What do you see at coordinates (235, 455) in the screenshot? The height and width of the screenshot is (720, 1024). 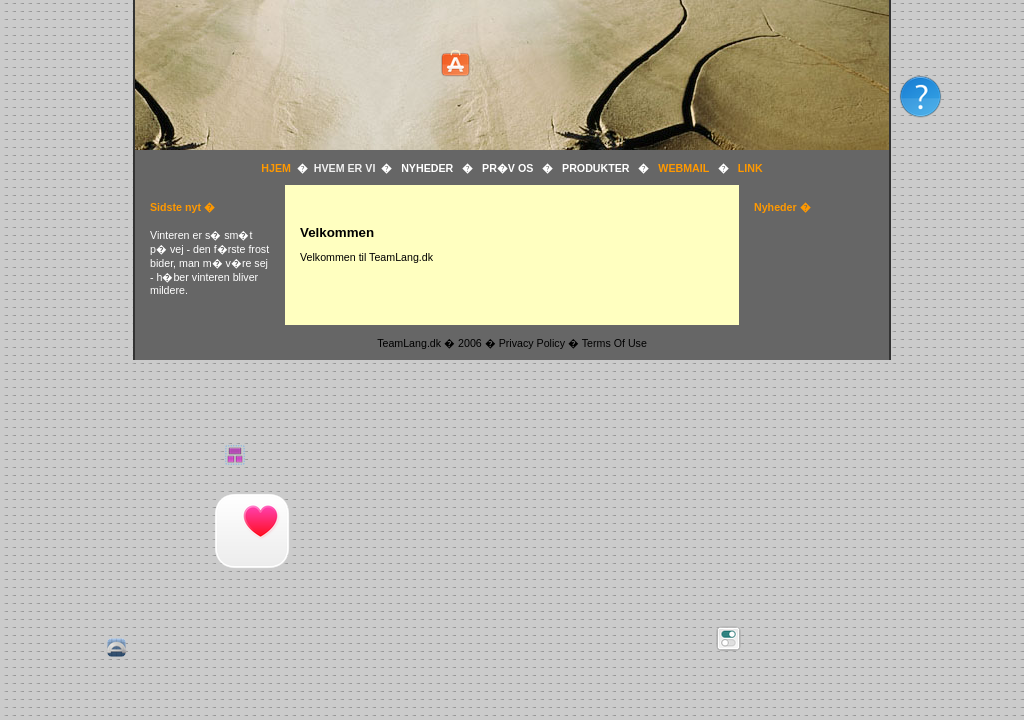 I see `select all items in the current view` at bounding box center [235, 455].